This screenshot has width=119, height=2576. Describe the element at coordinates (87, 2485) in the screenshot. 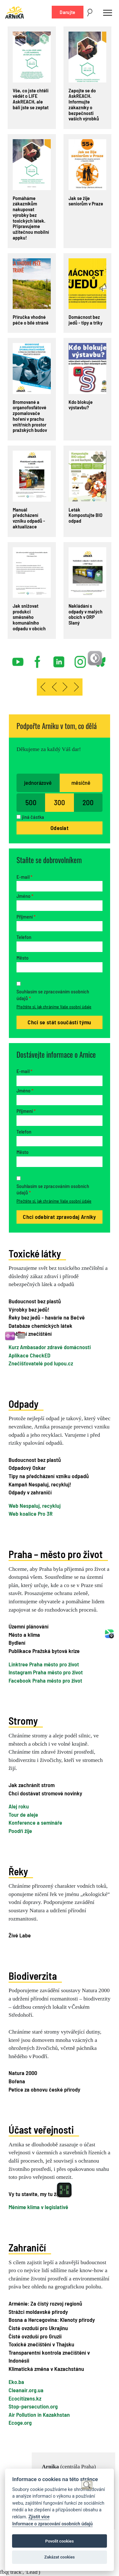

I see `open the image viewer application` at that location.